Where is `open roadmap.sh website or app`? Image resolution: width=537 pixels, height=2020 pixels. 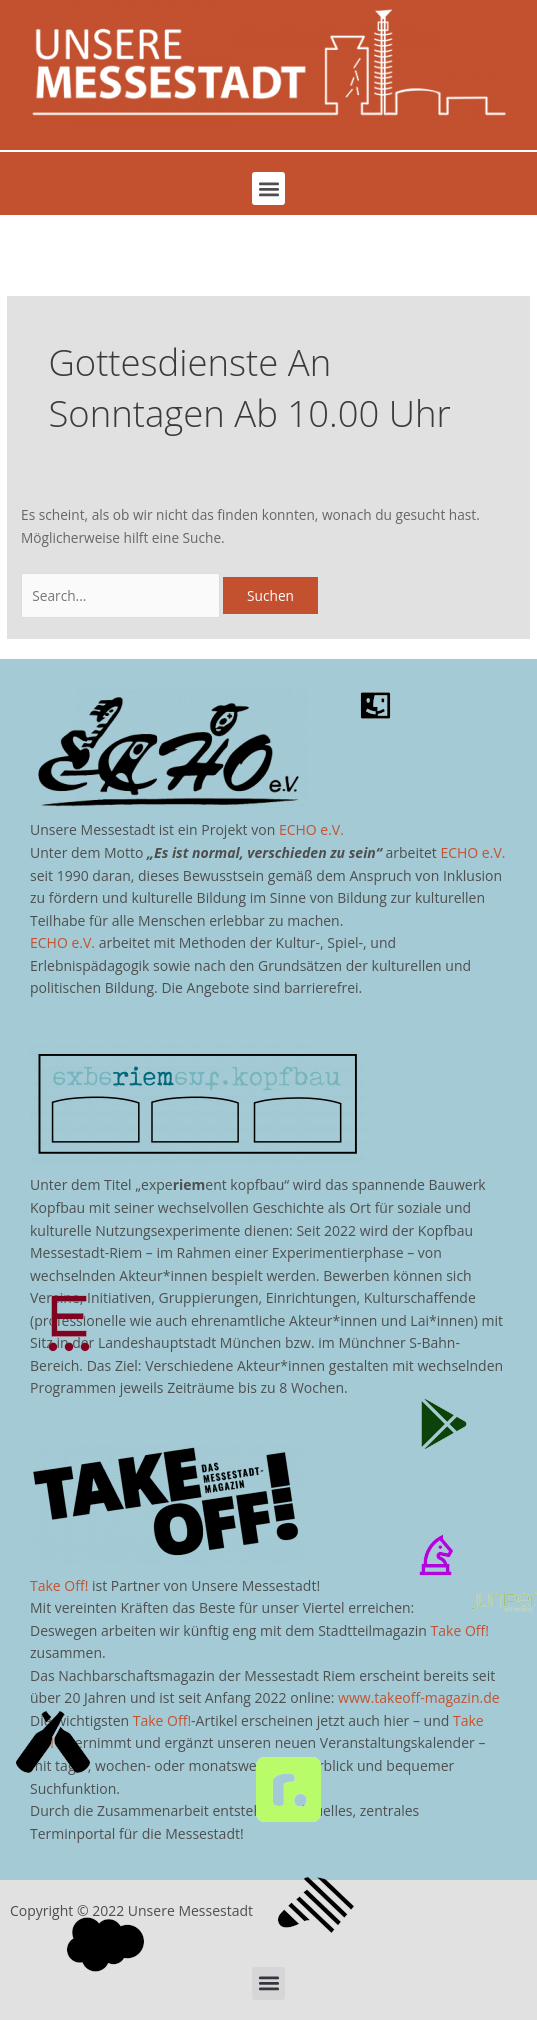 open roadmap.sh website or app is located at coordinates (288, 1789).